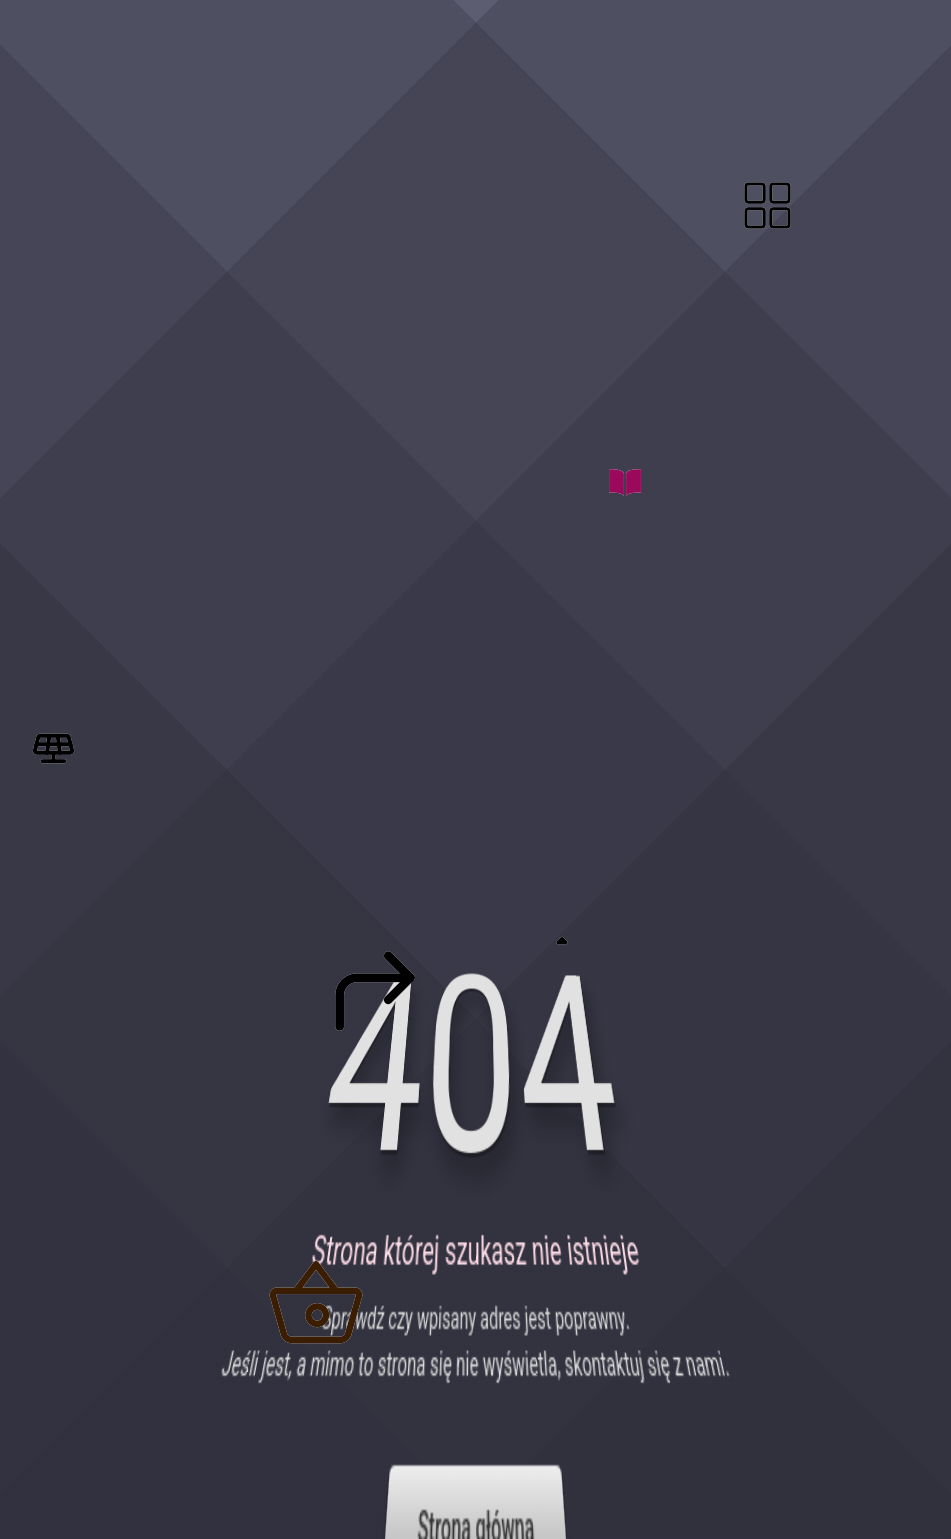  Describe the element at coordinates (375, 991) in the screenshot. I see `share or forward content` at that location.